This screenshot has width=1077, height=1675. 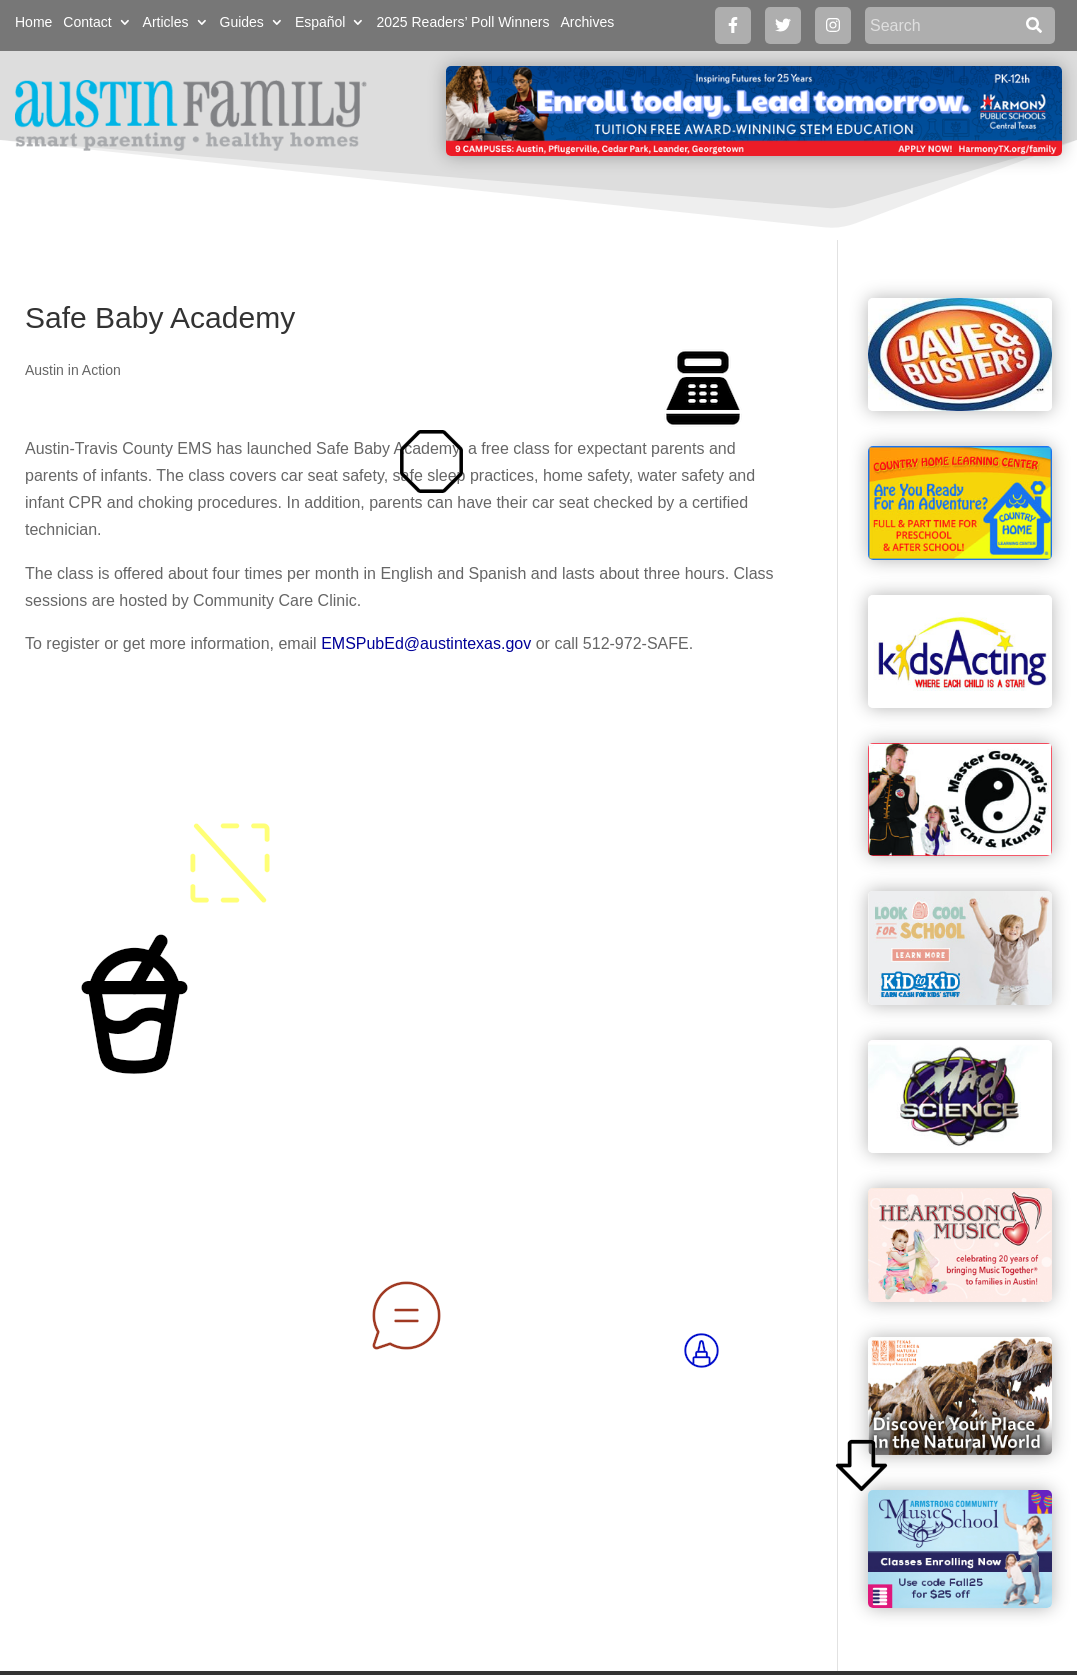 What do you see at coordinates (230, 863) in the screenshot?
I see `disable selection mode` at bounding box center [230, 863].